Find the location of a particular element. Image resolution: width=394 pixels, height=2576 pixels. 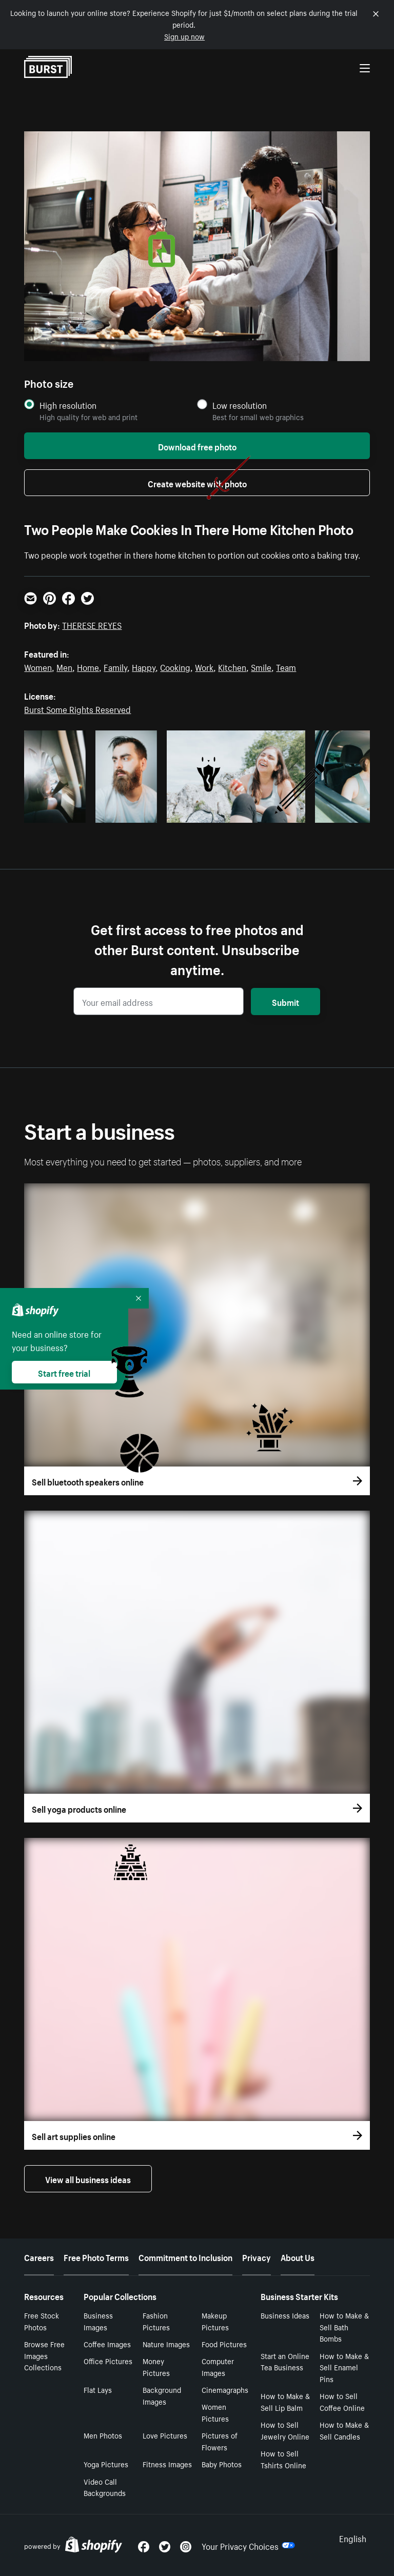

access the crystal shrine location in-game is located at coordinates (269, 1427).